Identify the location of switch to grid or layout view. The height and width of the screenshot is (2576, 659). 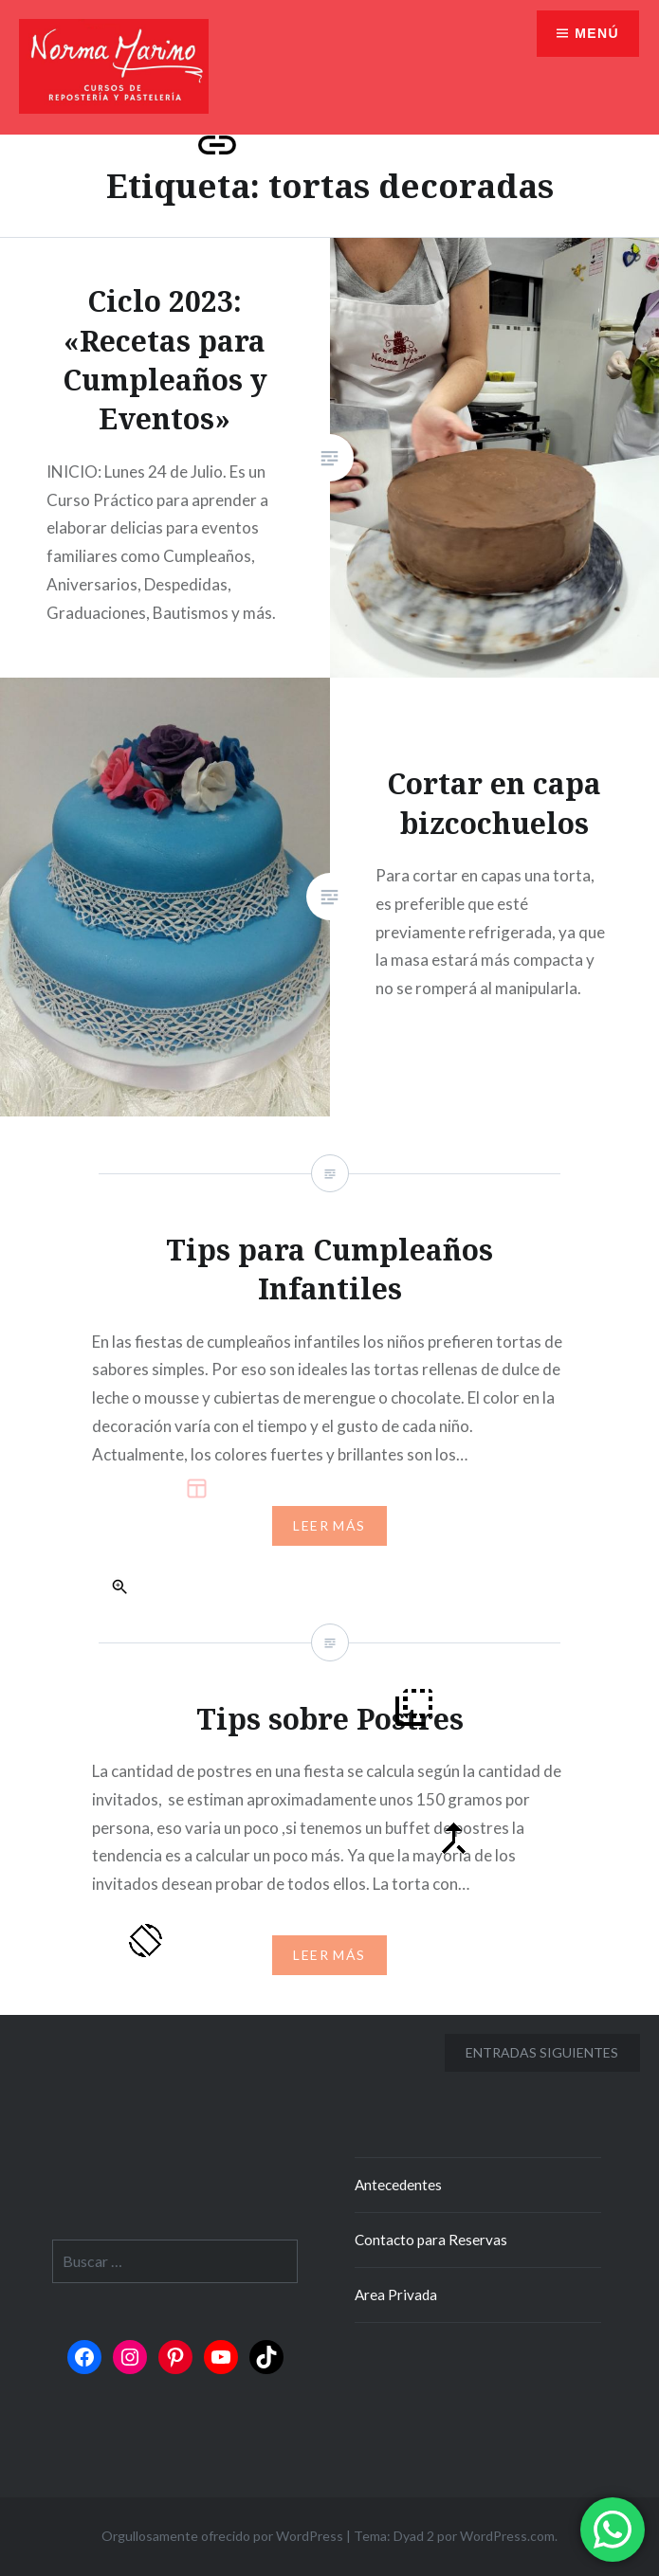
(196, 1488).